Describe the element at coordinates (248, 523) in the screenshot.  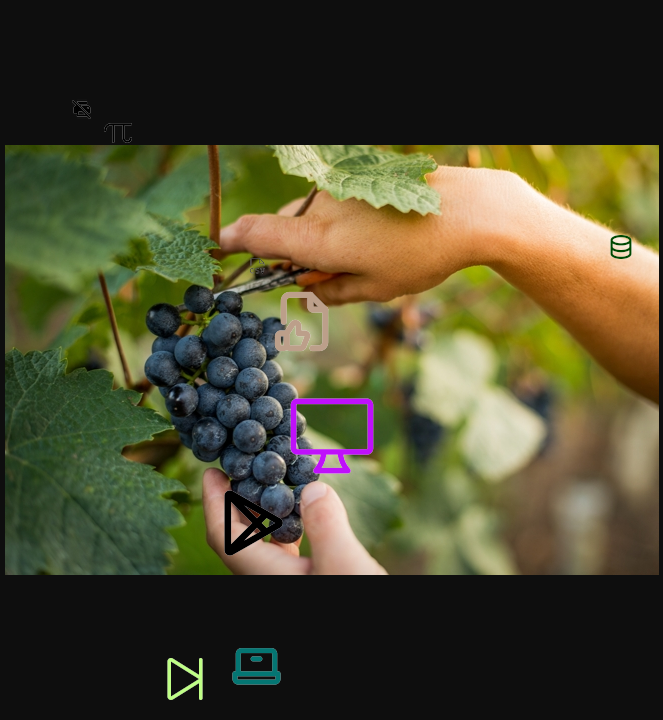
I see `open google play store` at that location.